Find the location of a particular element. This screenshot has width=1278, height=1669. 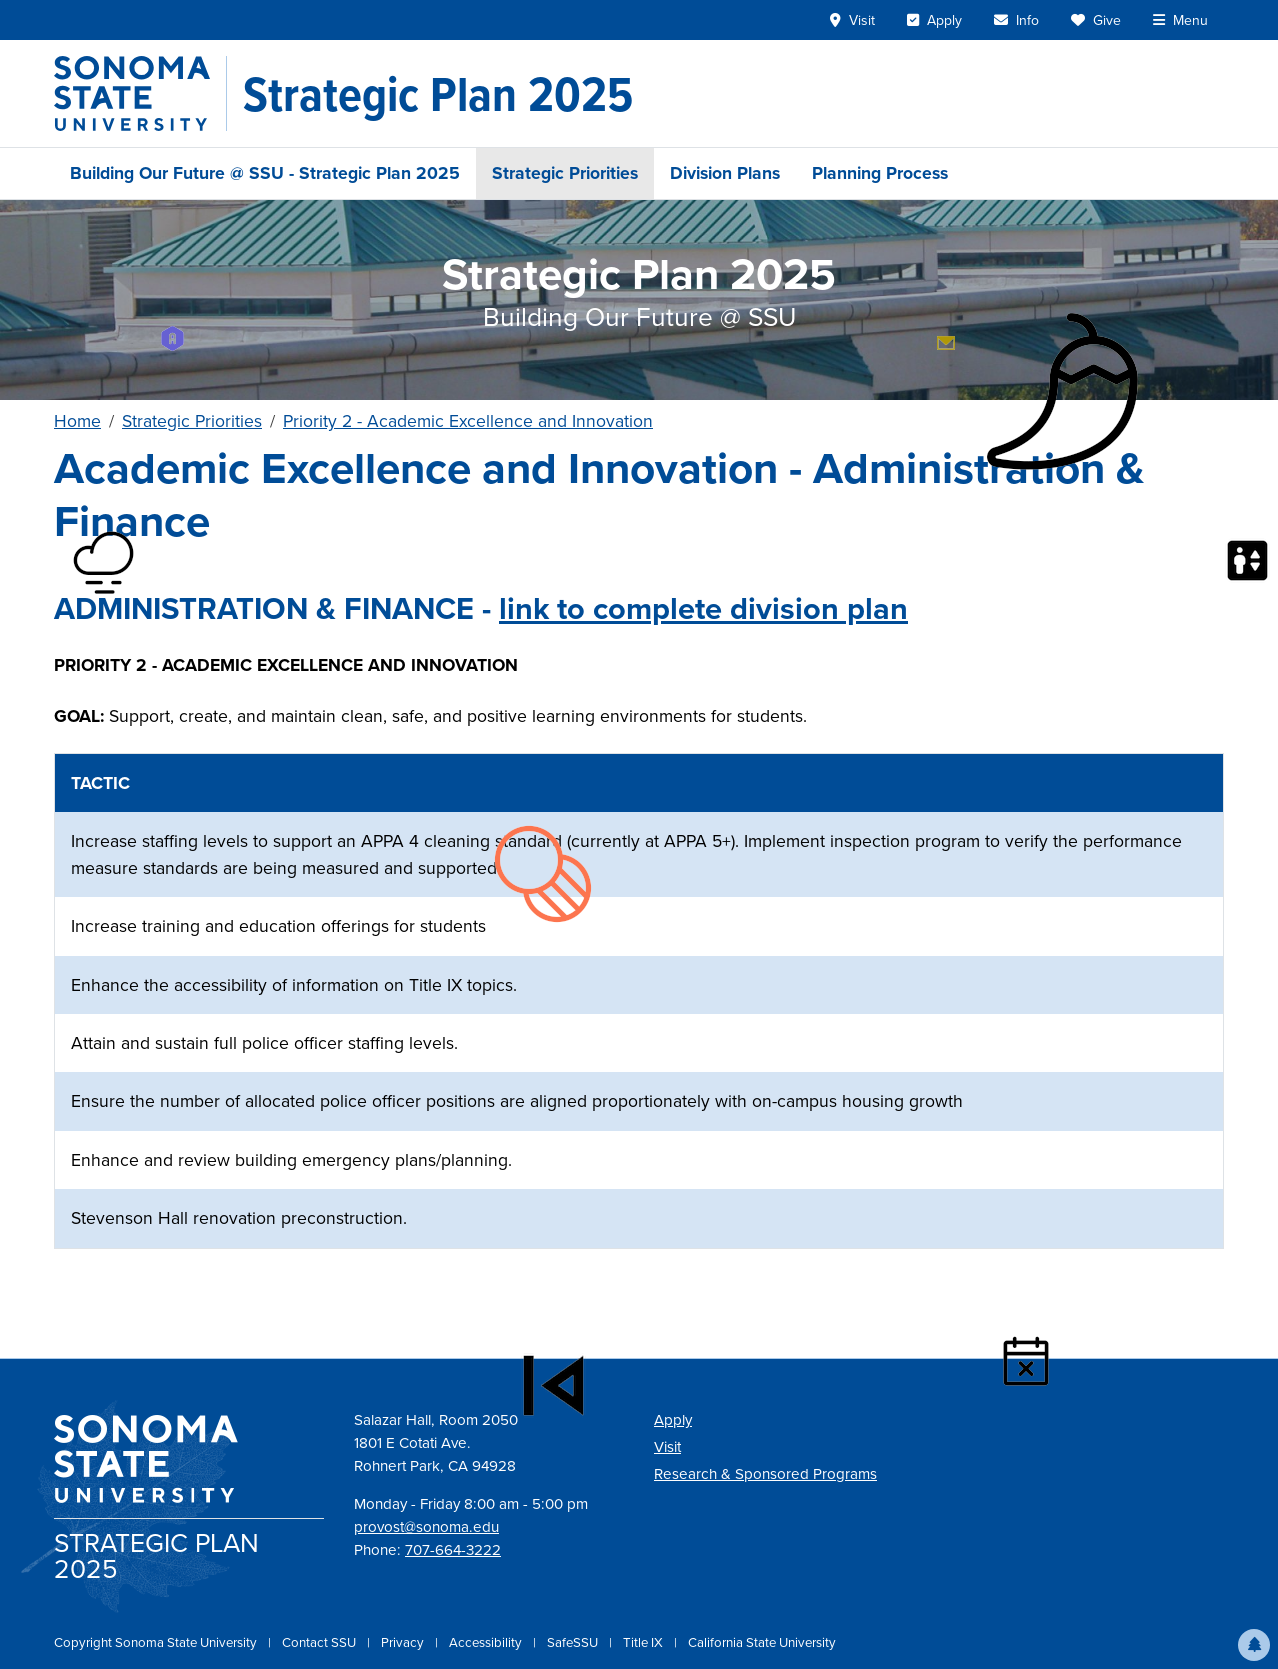

indicates elevator access nearby is located at coordinates (1247, 560).